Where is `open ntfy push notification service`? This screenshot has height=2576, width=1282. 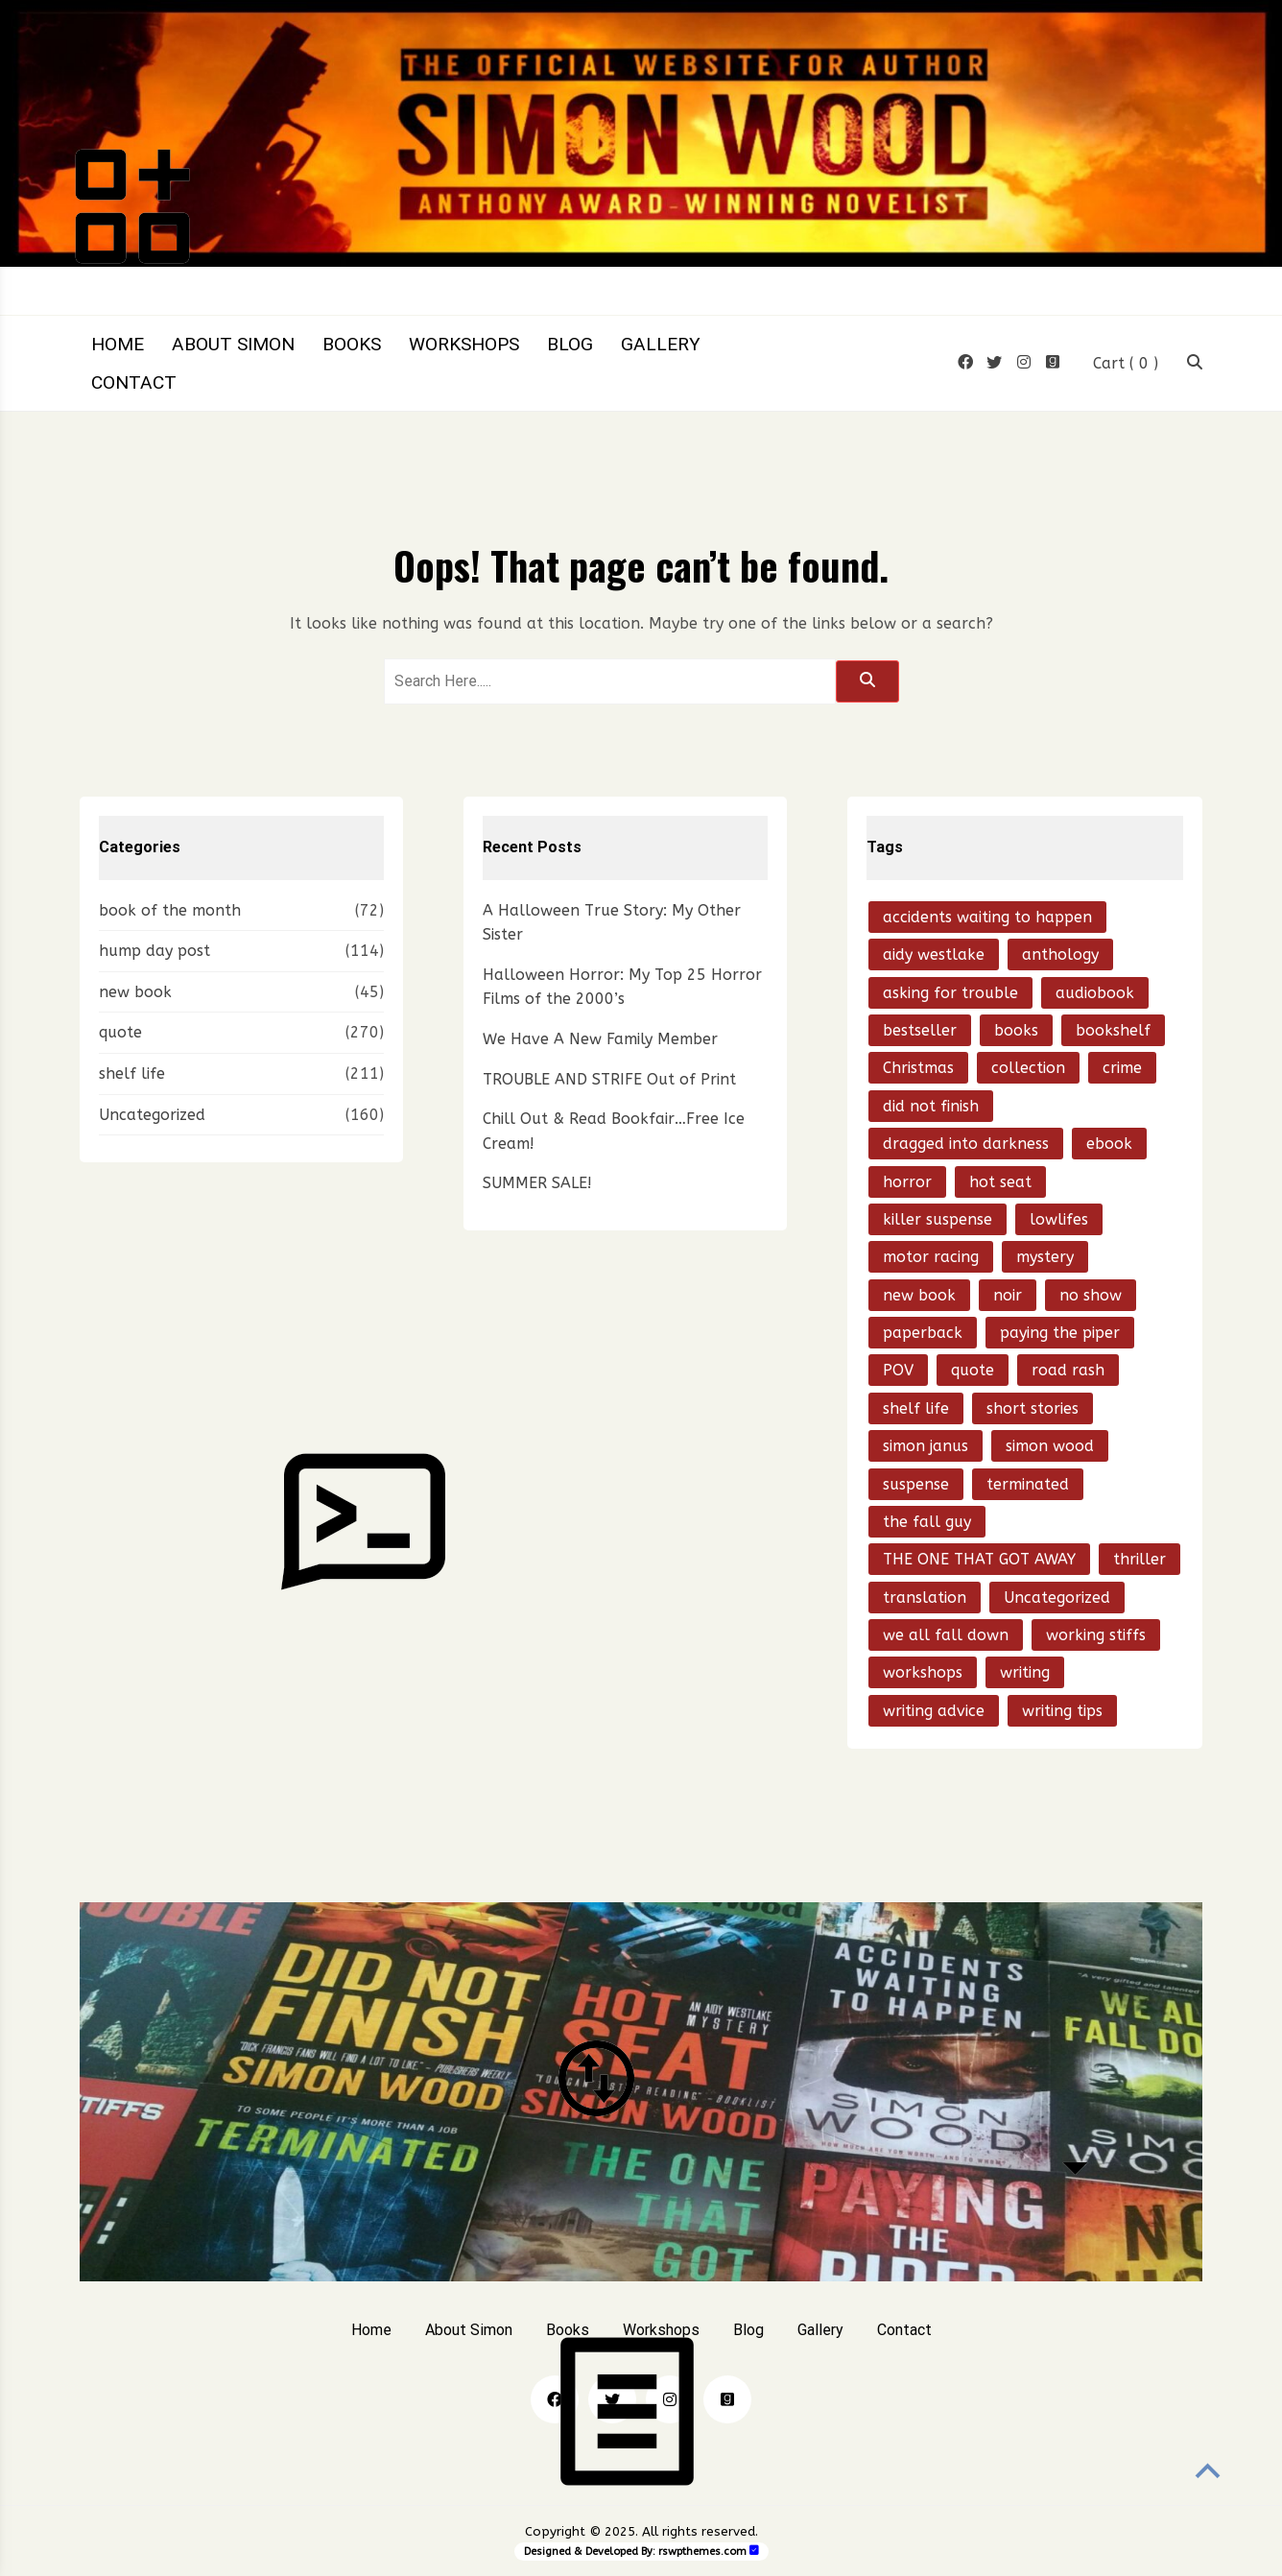 open ntfy push notification service is located at coordinates (363, 1521).